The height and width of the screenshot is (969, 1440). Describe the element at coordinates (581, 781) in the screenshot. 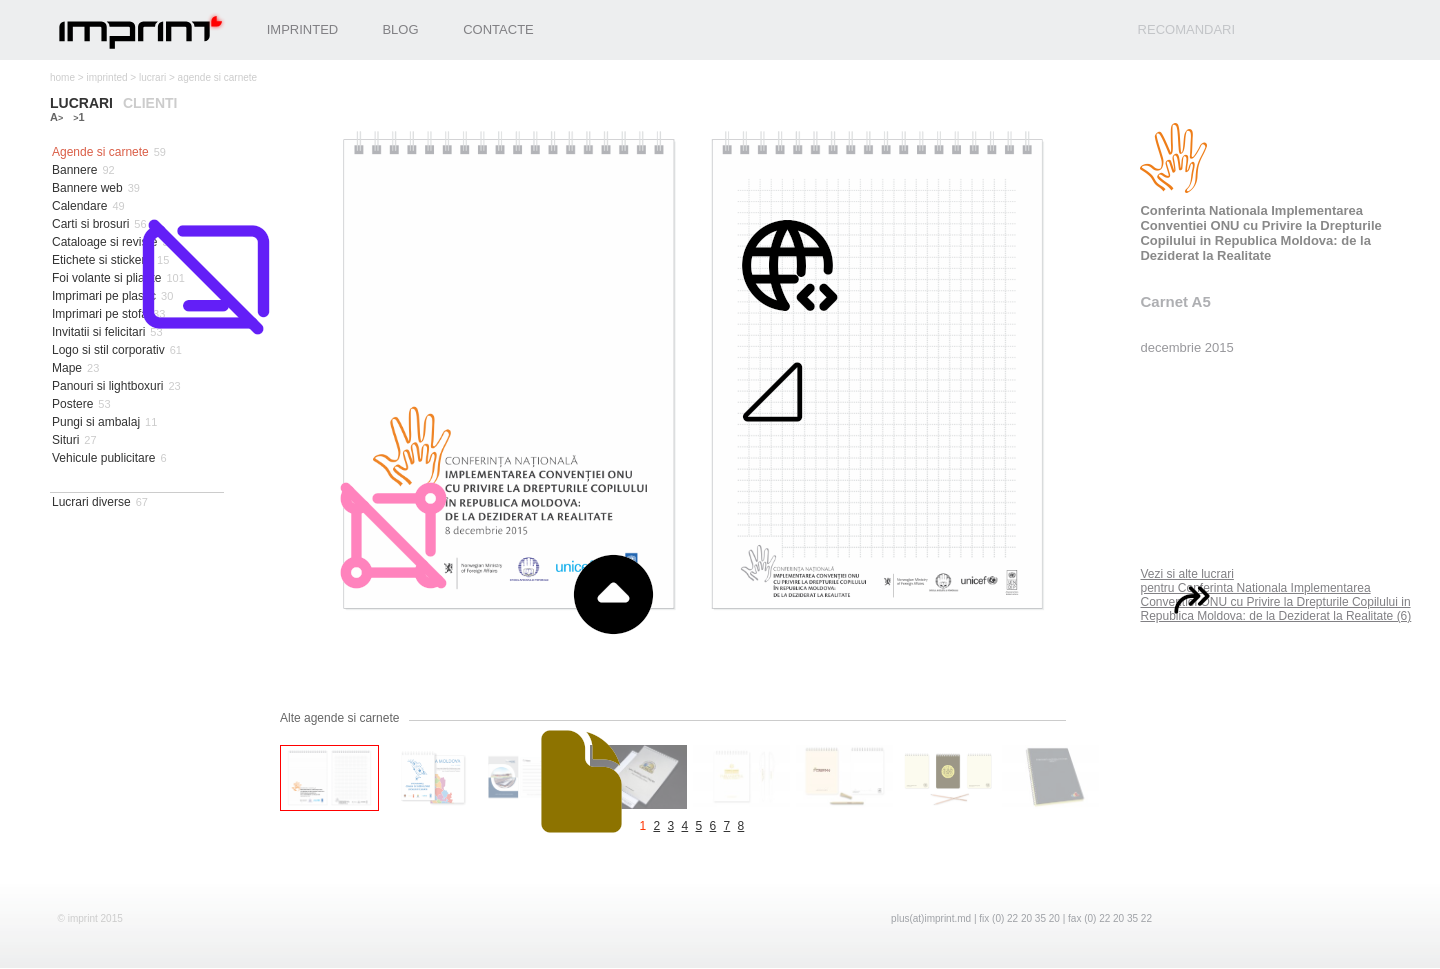

I see `view document or file` at that location.